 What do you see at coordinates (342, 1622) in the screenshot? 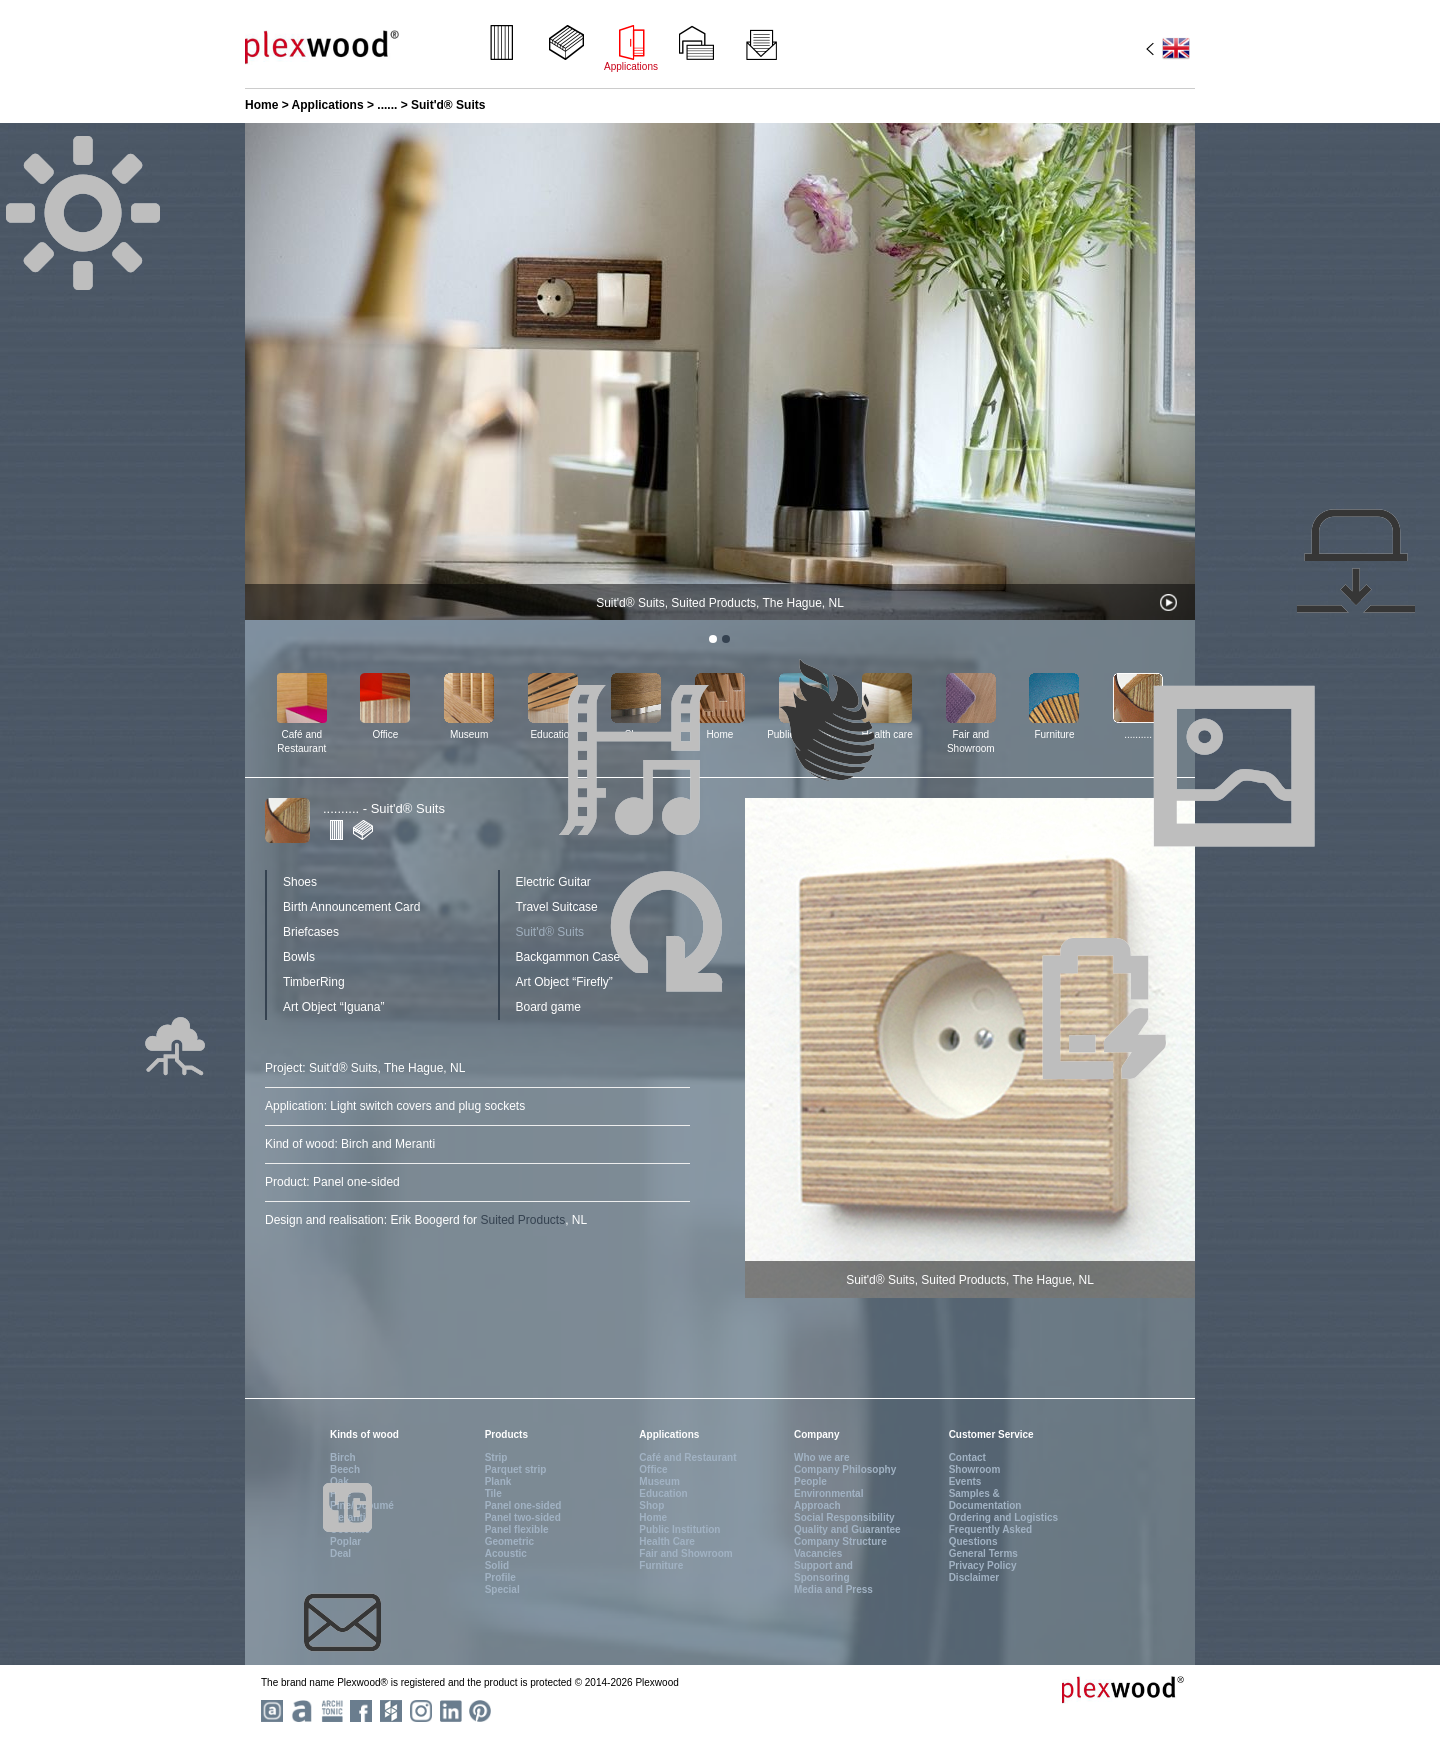
I see `open email application` at bounding box center [342, 1622].